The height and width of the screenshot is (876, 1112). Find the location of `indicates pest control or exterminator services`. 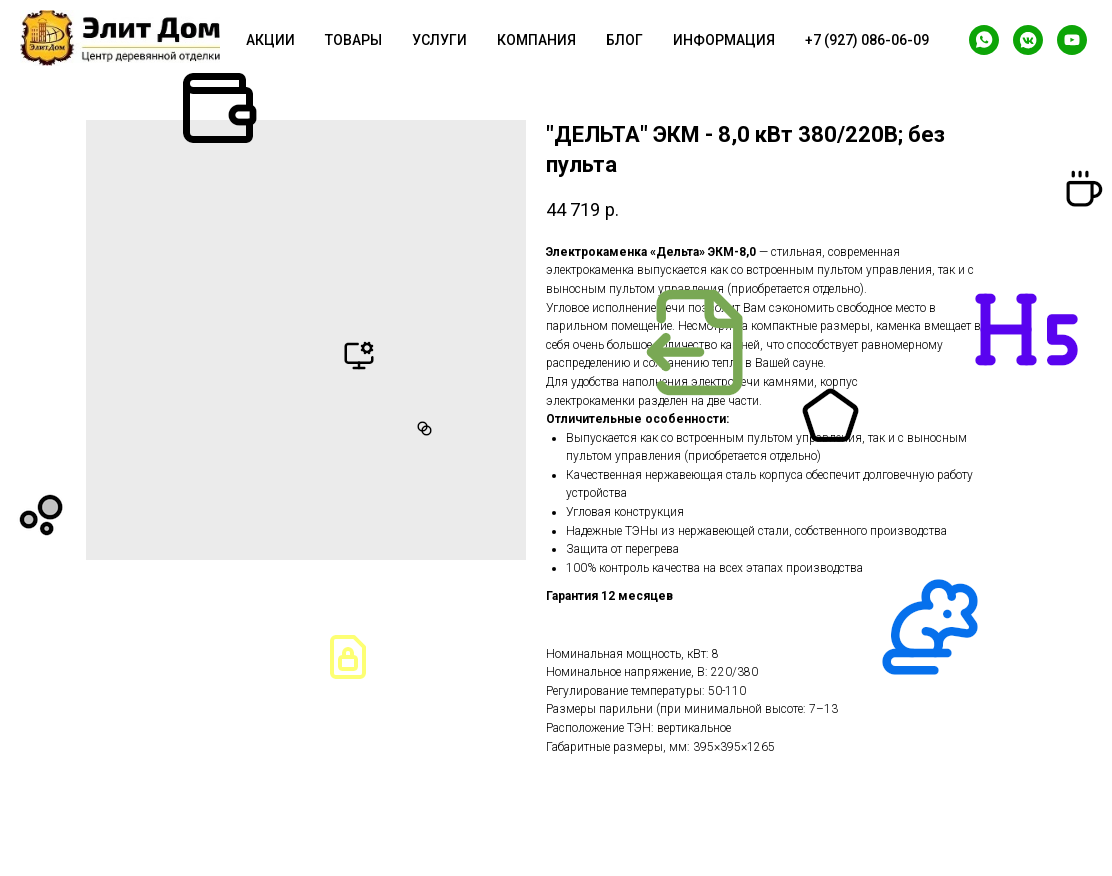

indicates pest control or exterminator services is located at coordinates (930, 627).